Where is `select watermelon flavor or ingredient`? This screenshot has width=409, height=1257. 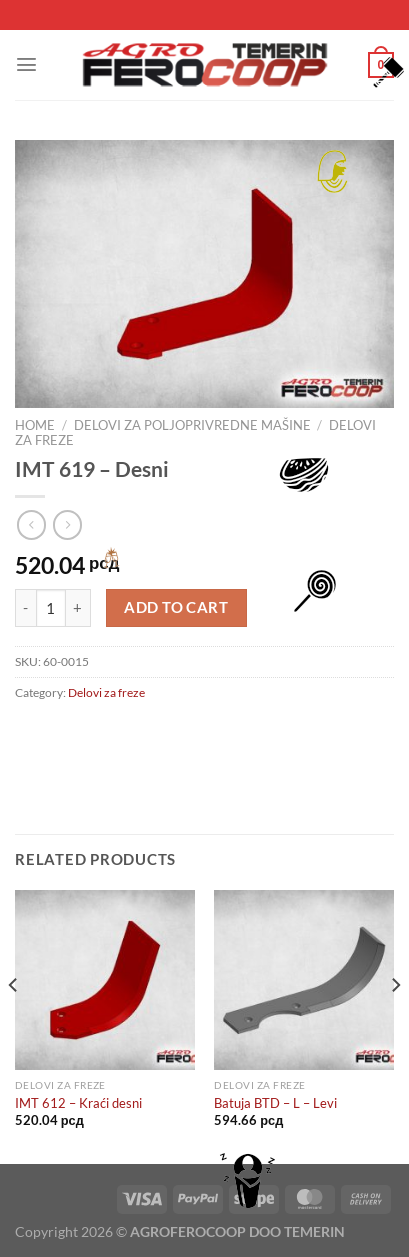
select watermelon flavor or ingredient is located at coordinates (304, 475).